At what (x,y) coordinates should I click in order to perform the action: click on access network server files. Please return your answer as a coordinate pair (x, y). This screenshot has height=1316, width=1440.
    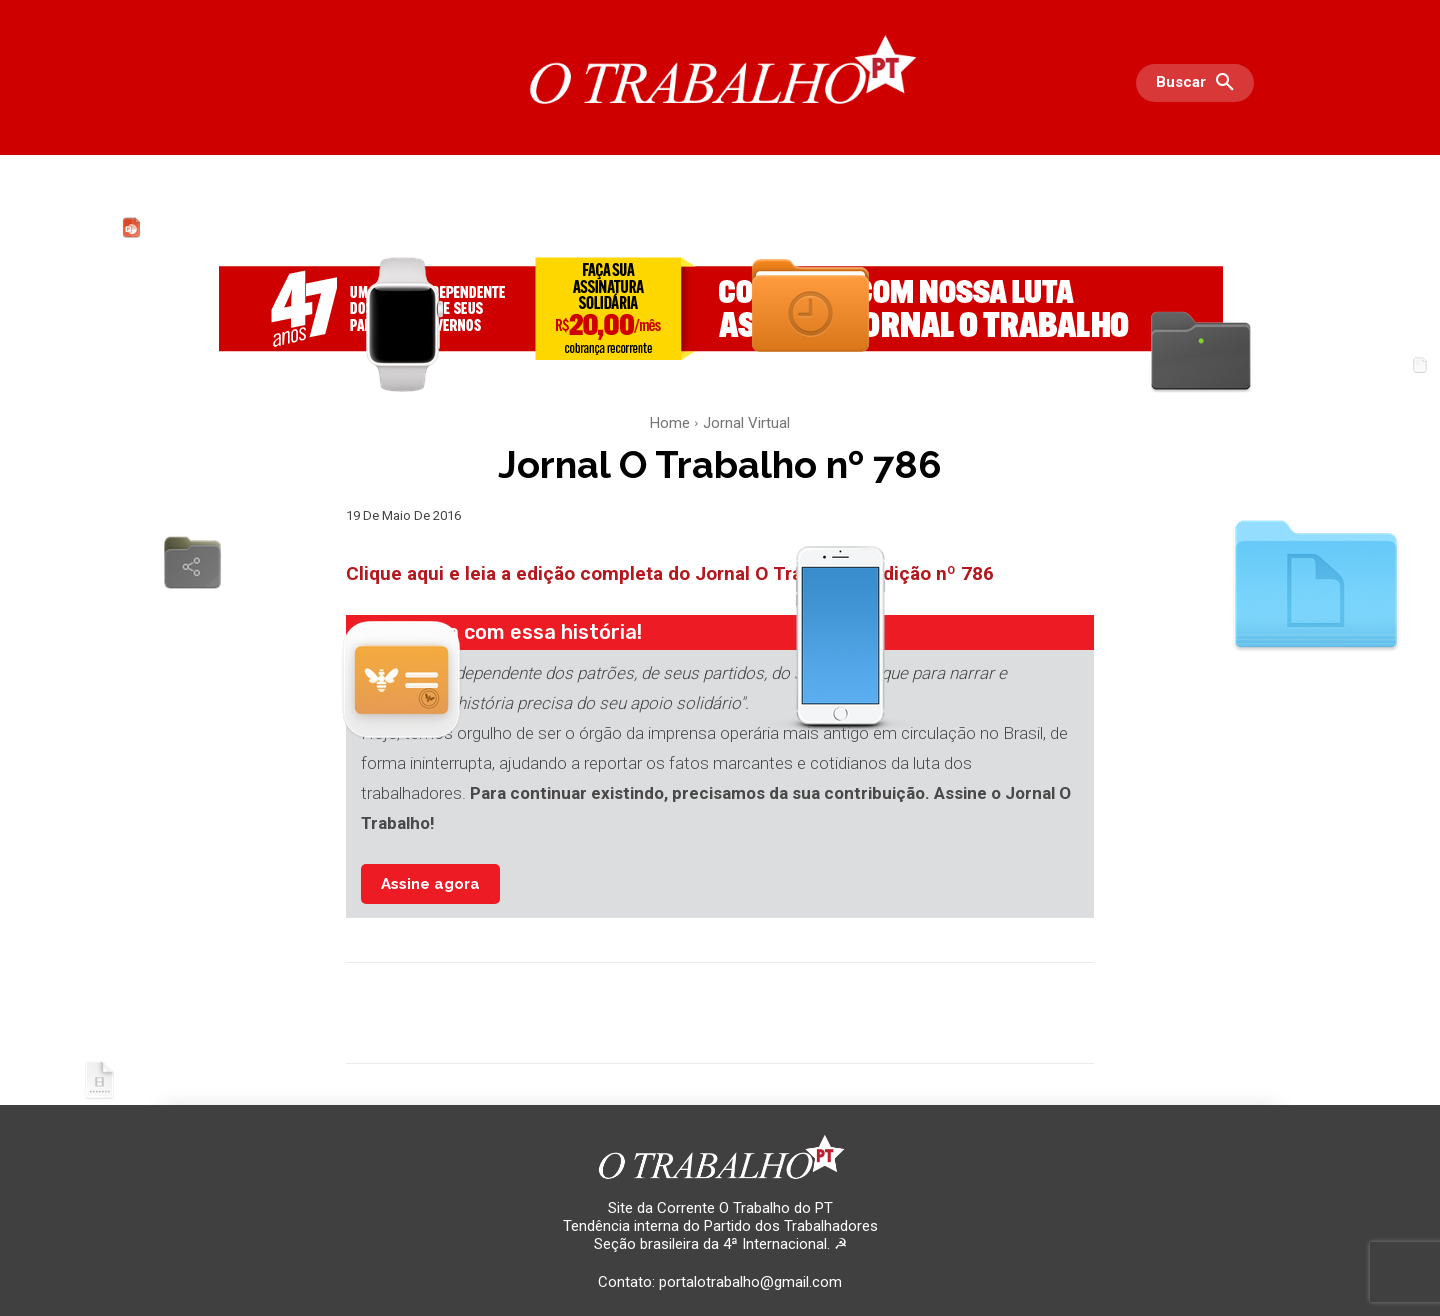
    Looking at the image, I should click on (1200, 353).